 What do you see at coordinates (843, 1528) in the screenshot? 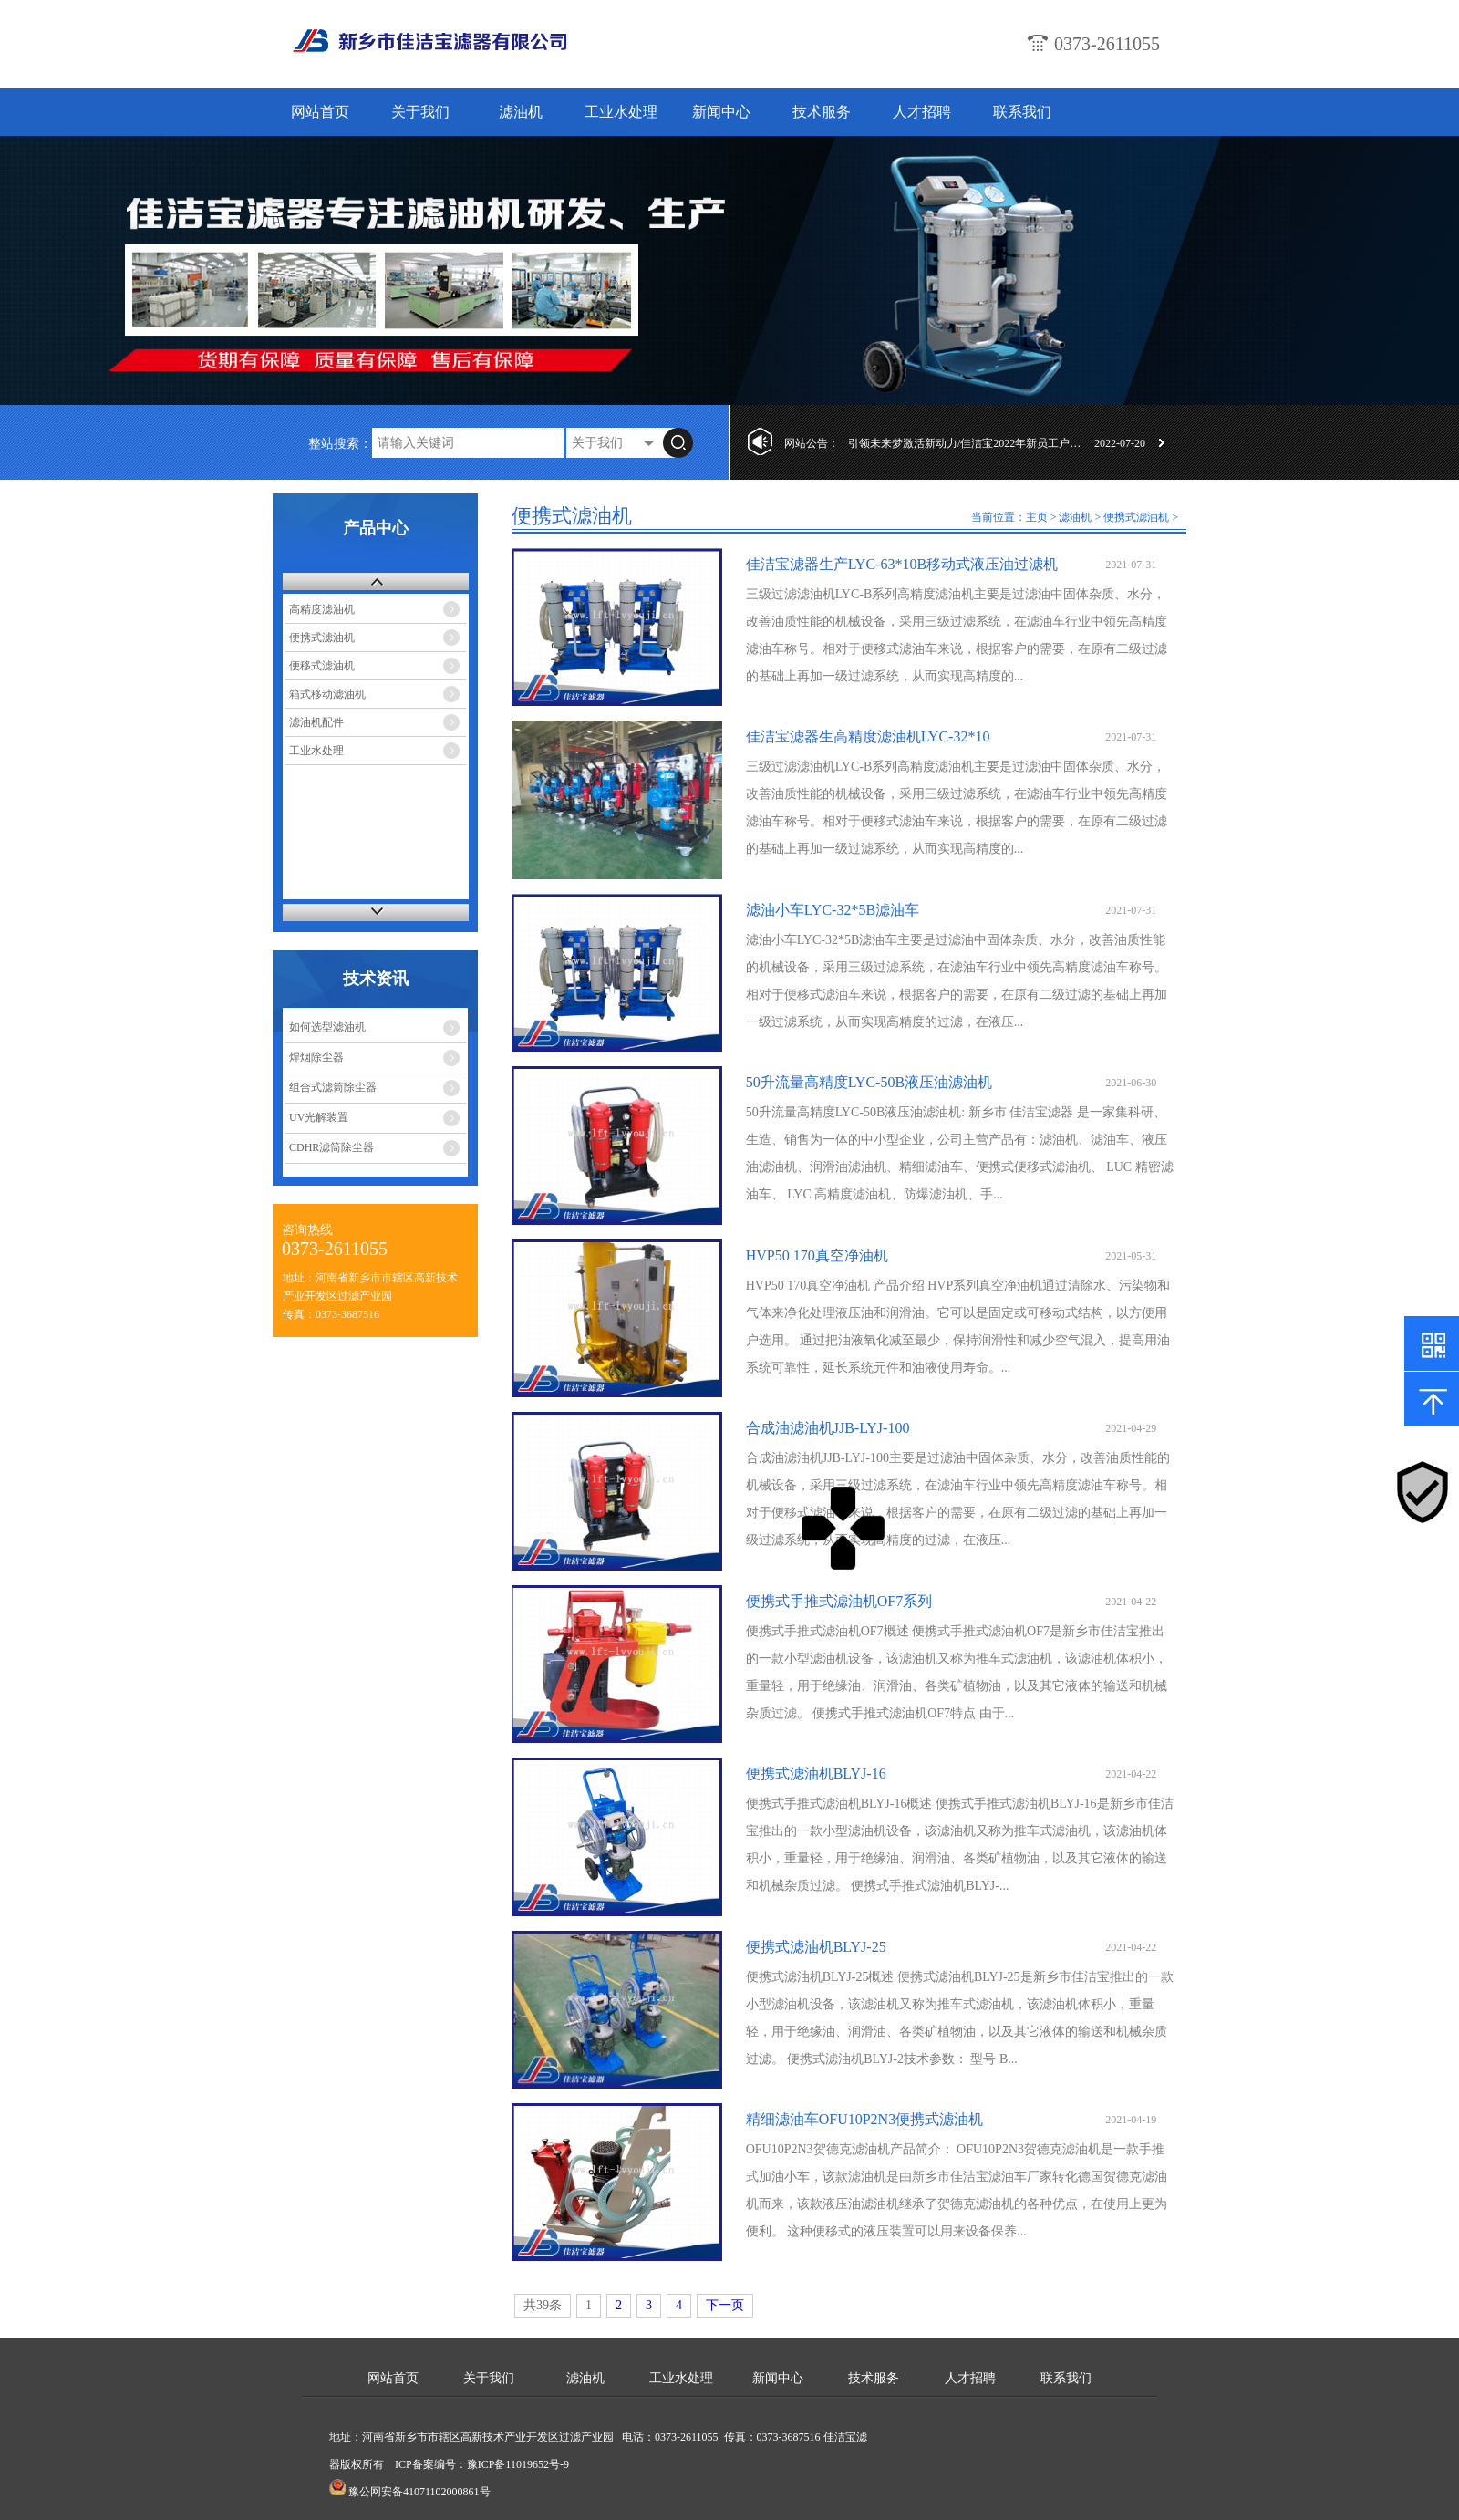
I see `access gaming features or settings` at bounding box center [843, 1528].